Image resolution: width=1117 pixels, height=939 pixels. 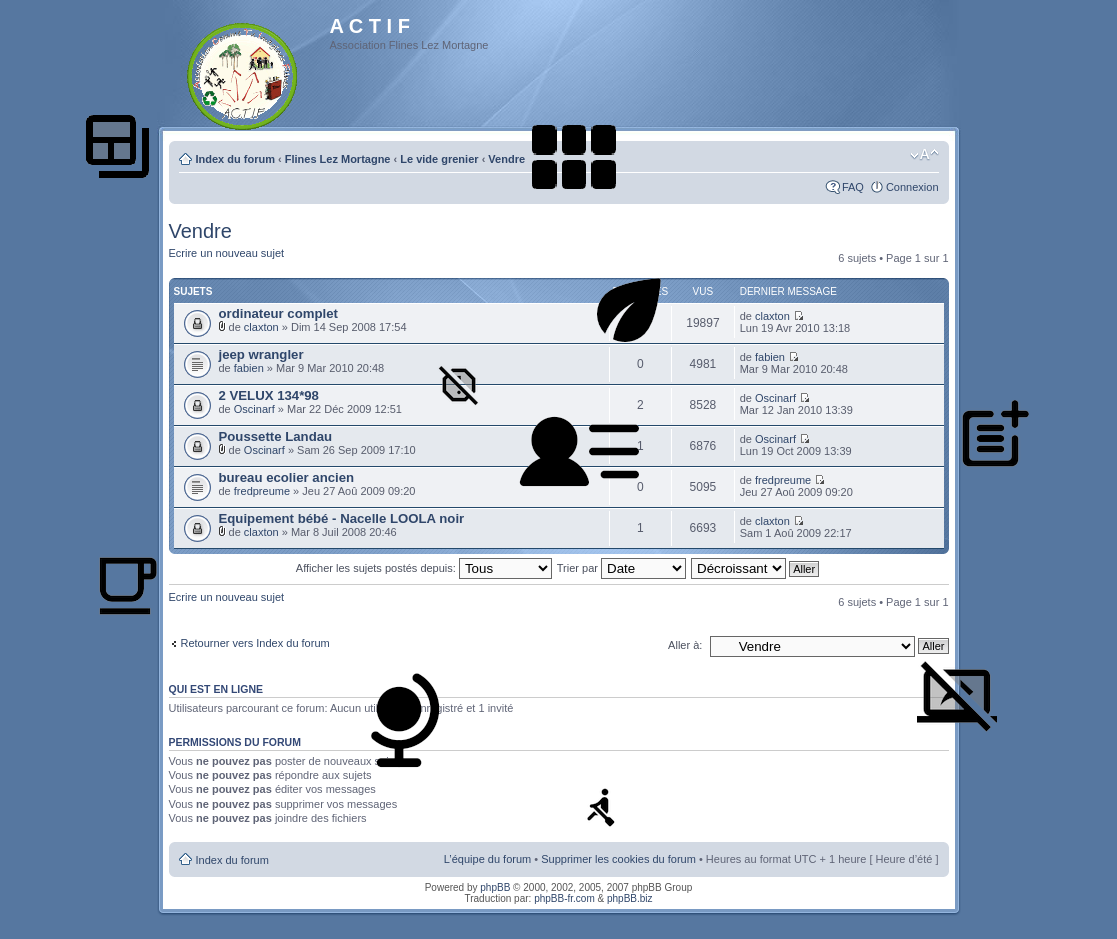 What do you see at coordinates (117, 146) in the screenshot?
I see `create a backup copy of table data` at bounding box center [117, 146].